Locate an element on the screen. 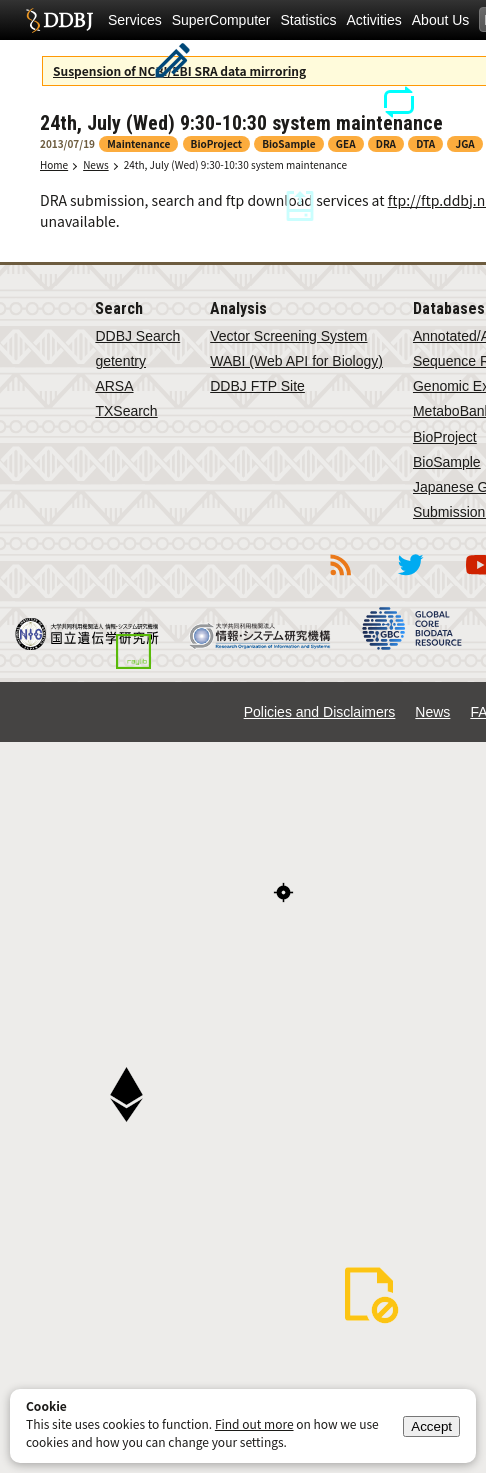 This screenshot has height=1473, width=486. ethereum cryptocurrency logo is located at coordinates (126, 1094).